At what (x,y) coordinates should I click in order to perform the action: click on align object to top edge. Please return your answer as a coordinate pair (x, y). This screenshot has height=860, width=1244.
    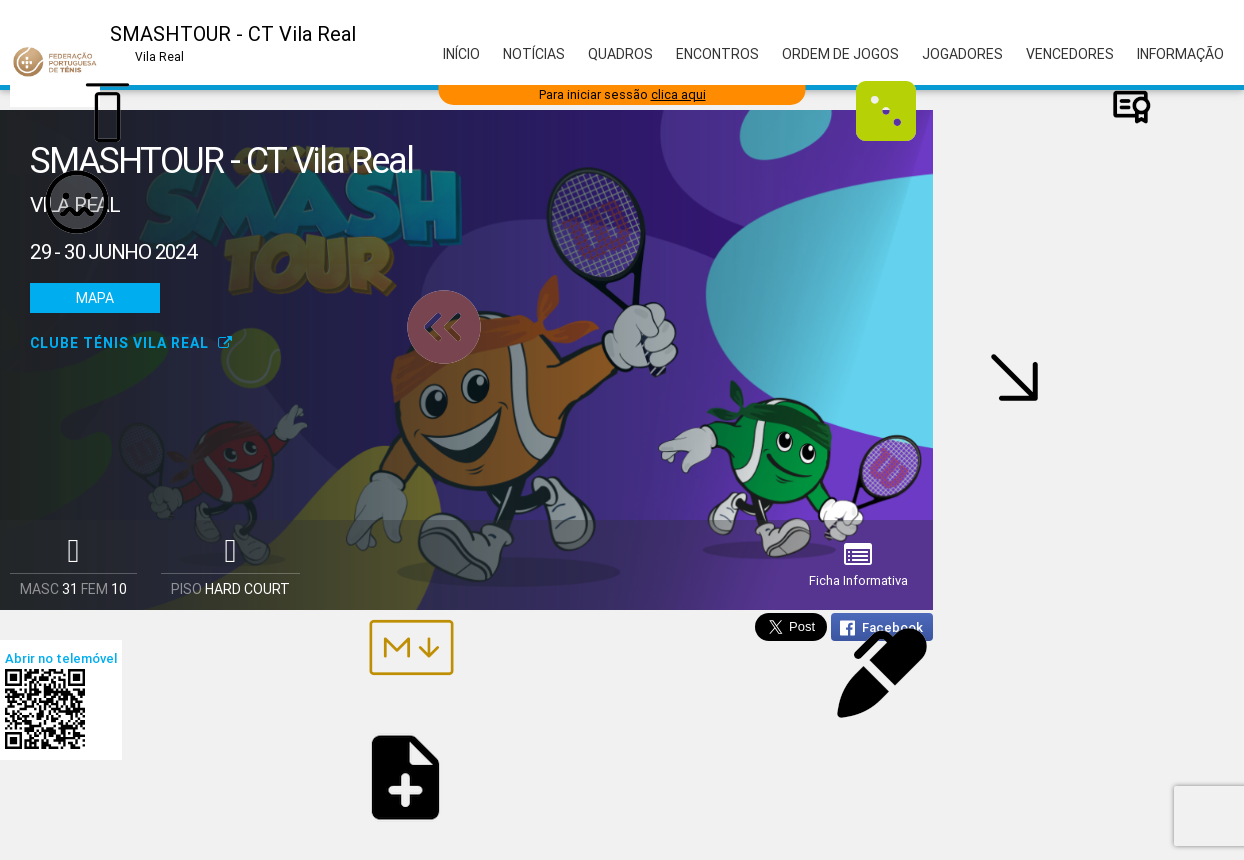
    Looking at the image, I should click on (107, 111).